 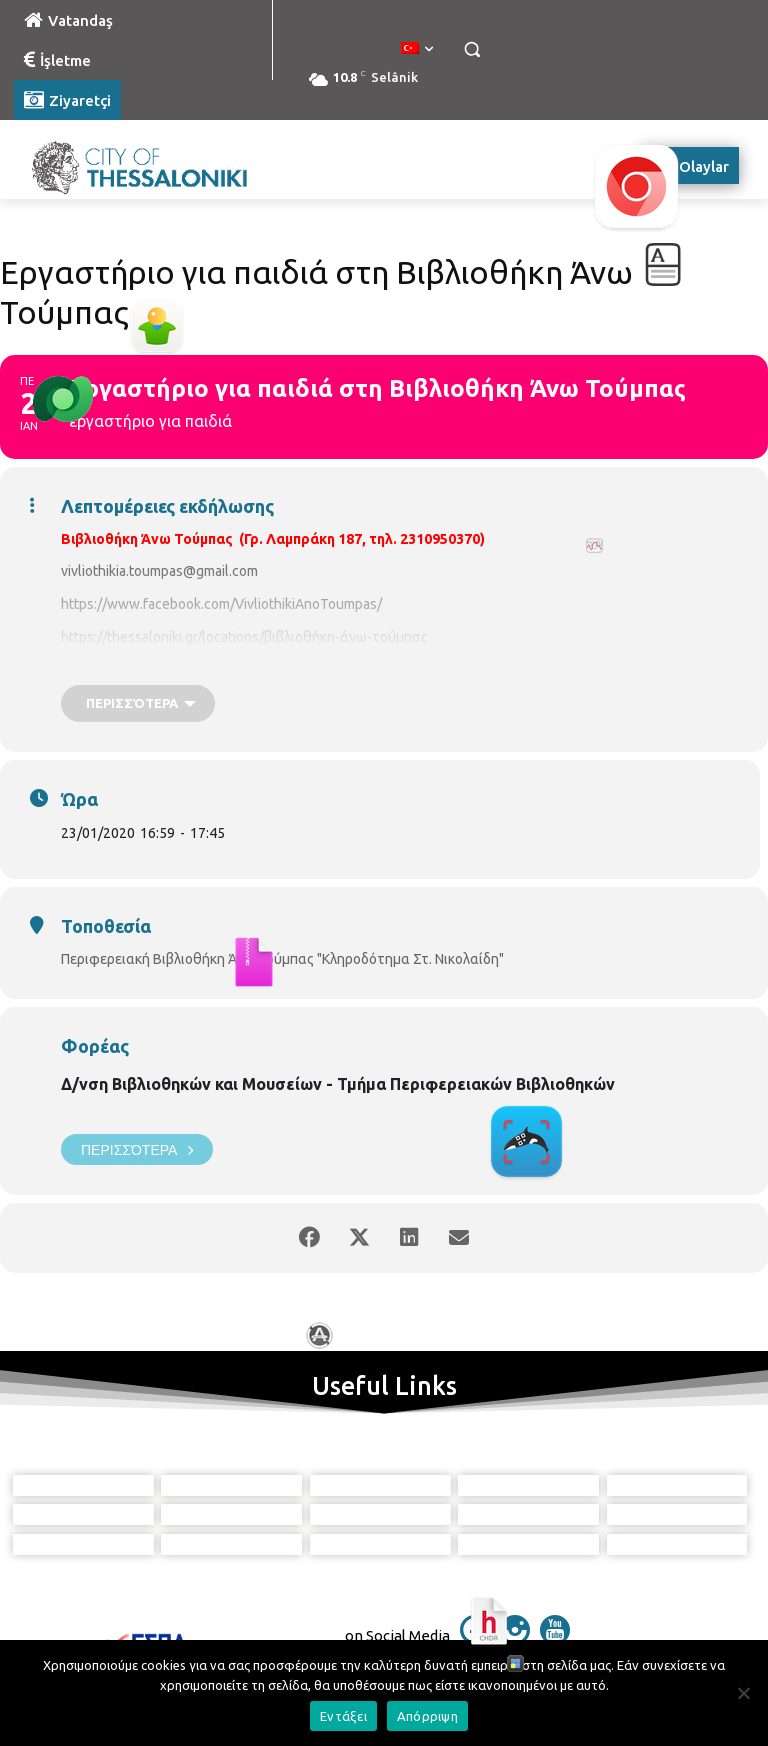 What do you see at coordinates (254, 963) in the screenshot?
I see `open a compressed RAR archive file` at bounding box center [254, 963].